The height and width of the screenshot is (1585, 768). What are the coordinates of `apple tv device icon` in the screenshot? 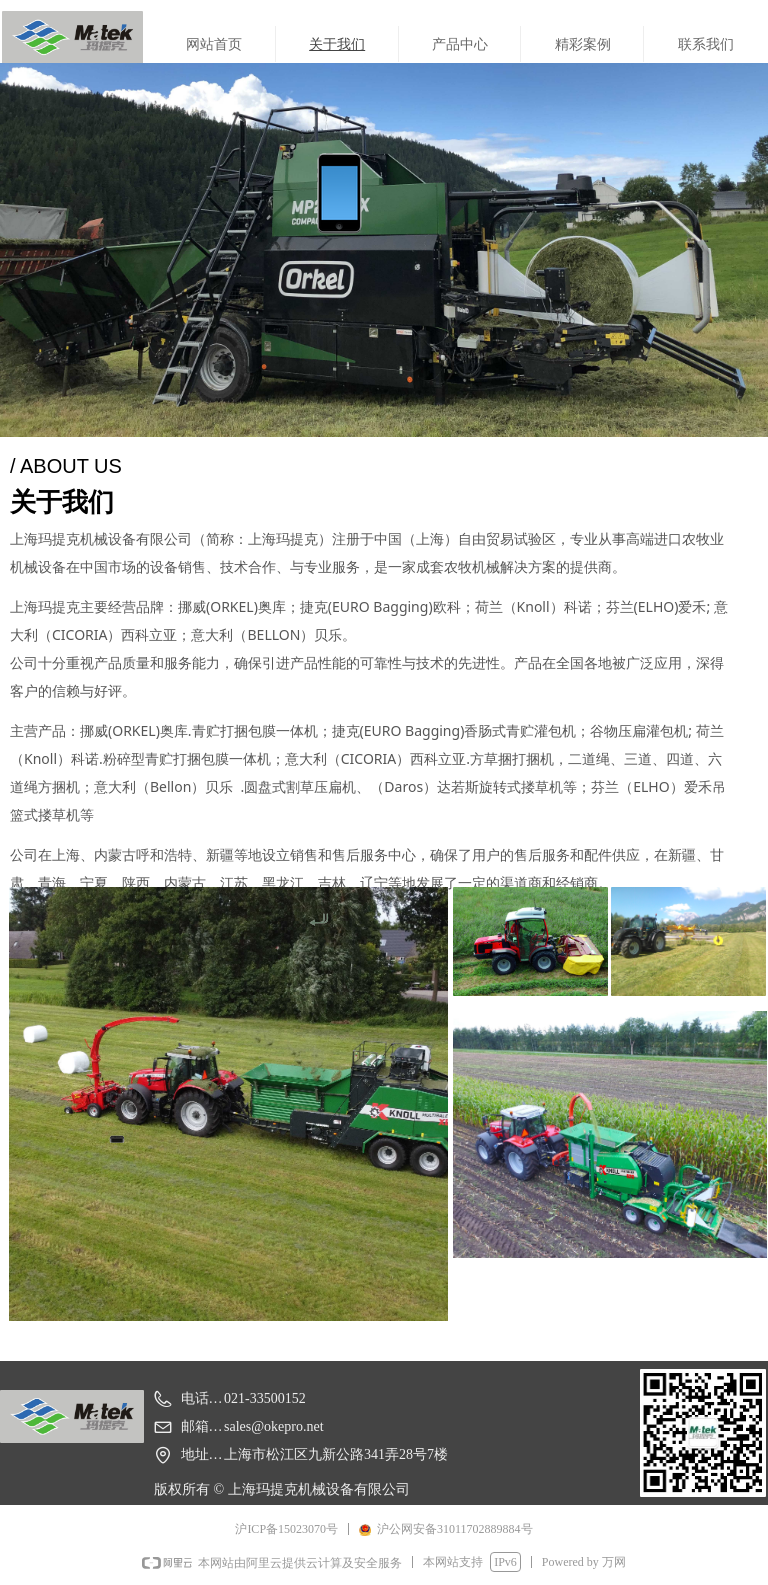 It's located at (117, 1137).